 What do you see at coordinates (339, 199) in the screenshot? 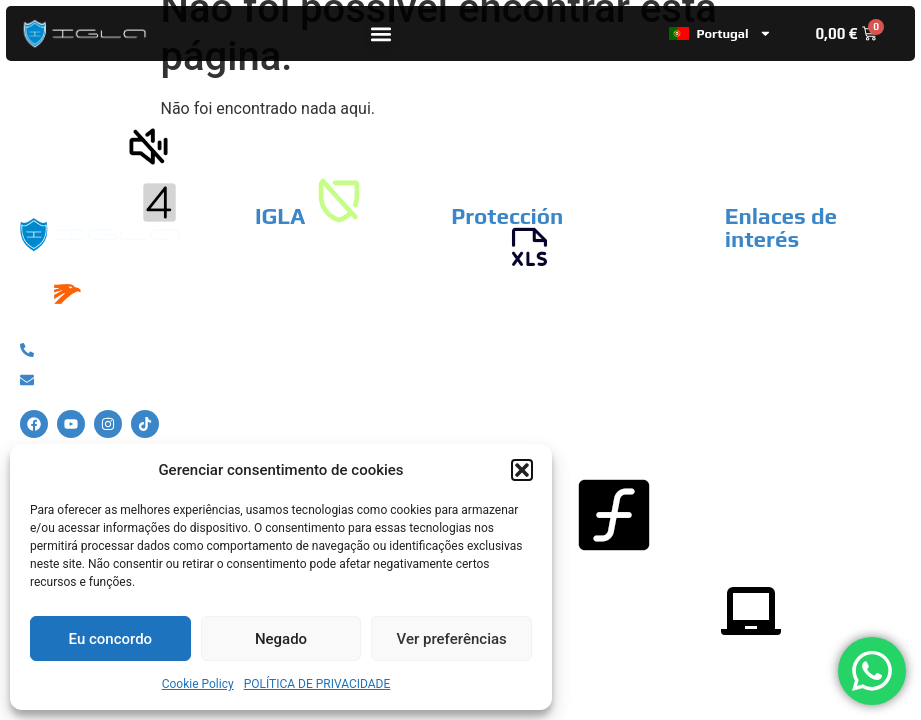
I see `security or protection is disabled` at bounding box center [339, 199].